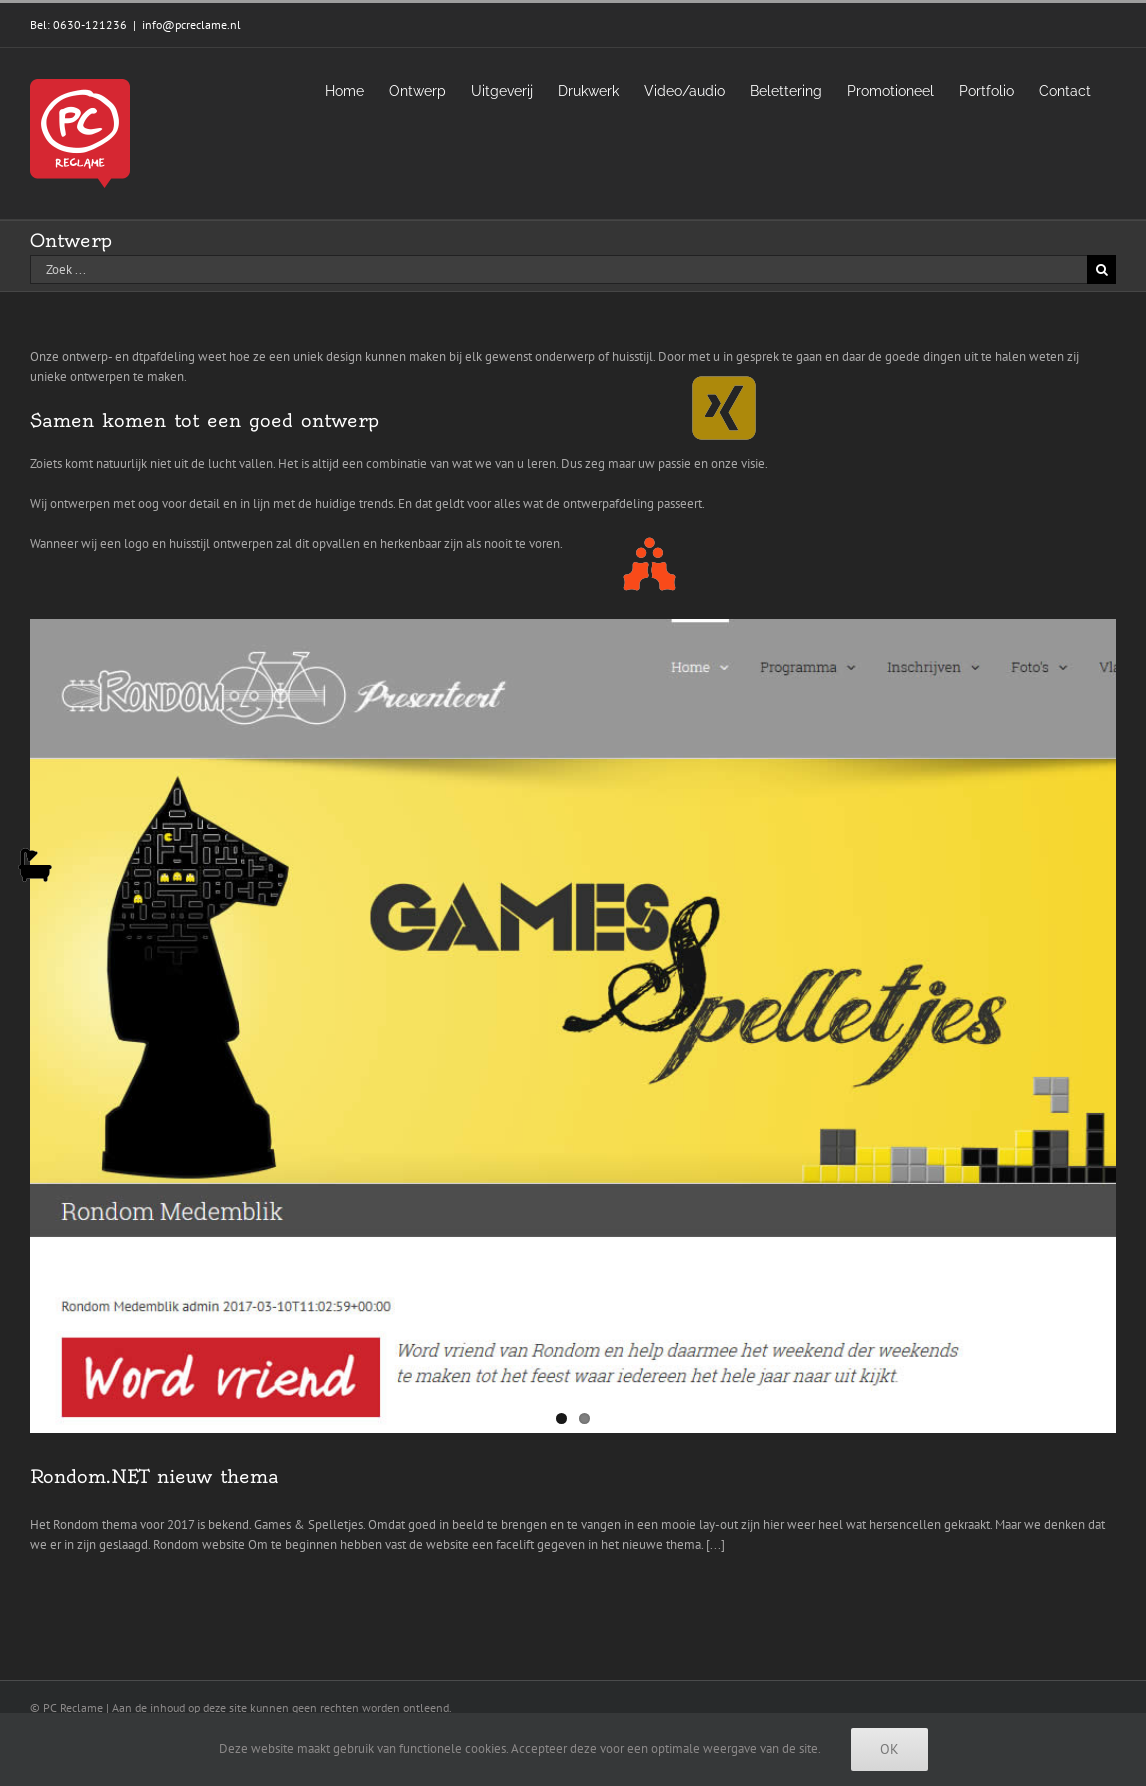  What do you see at coordinates (35, 865) in the screenshot?
I see `indicates bathroom amenities available` at bounding box center [35, 865].